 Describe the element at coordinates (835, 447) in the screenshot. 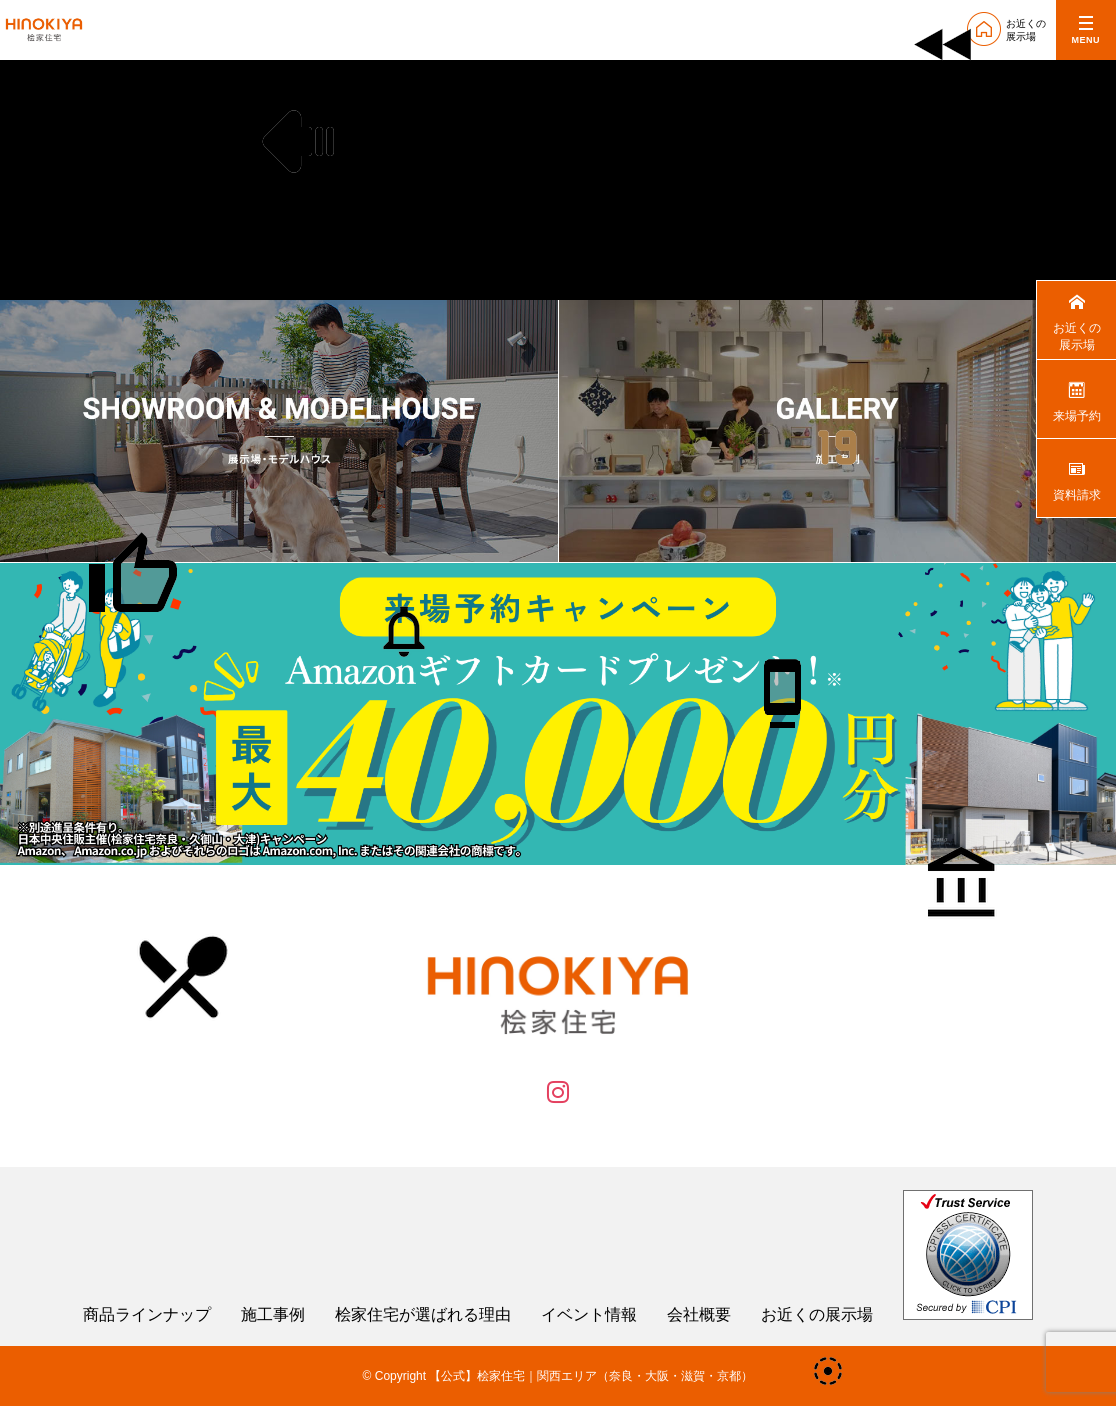

I see `indicates 19 items or notifications` at that location.